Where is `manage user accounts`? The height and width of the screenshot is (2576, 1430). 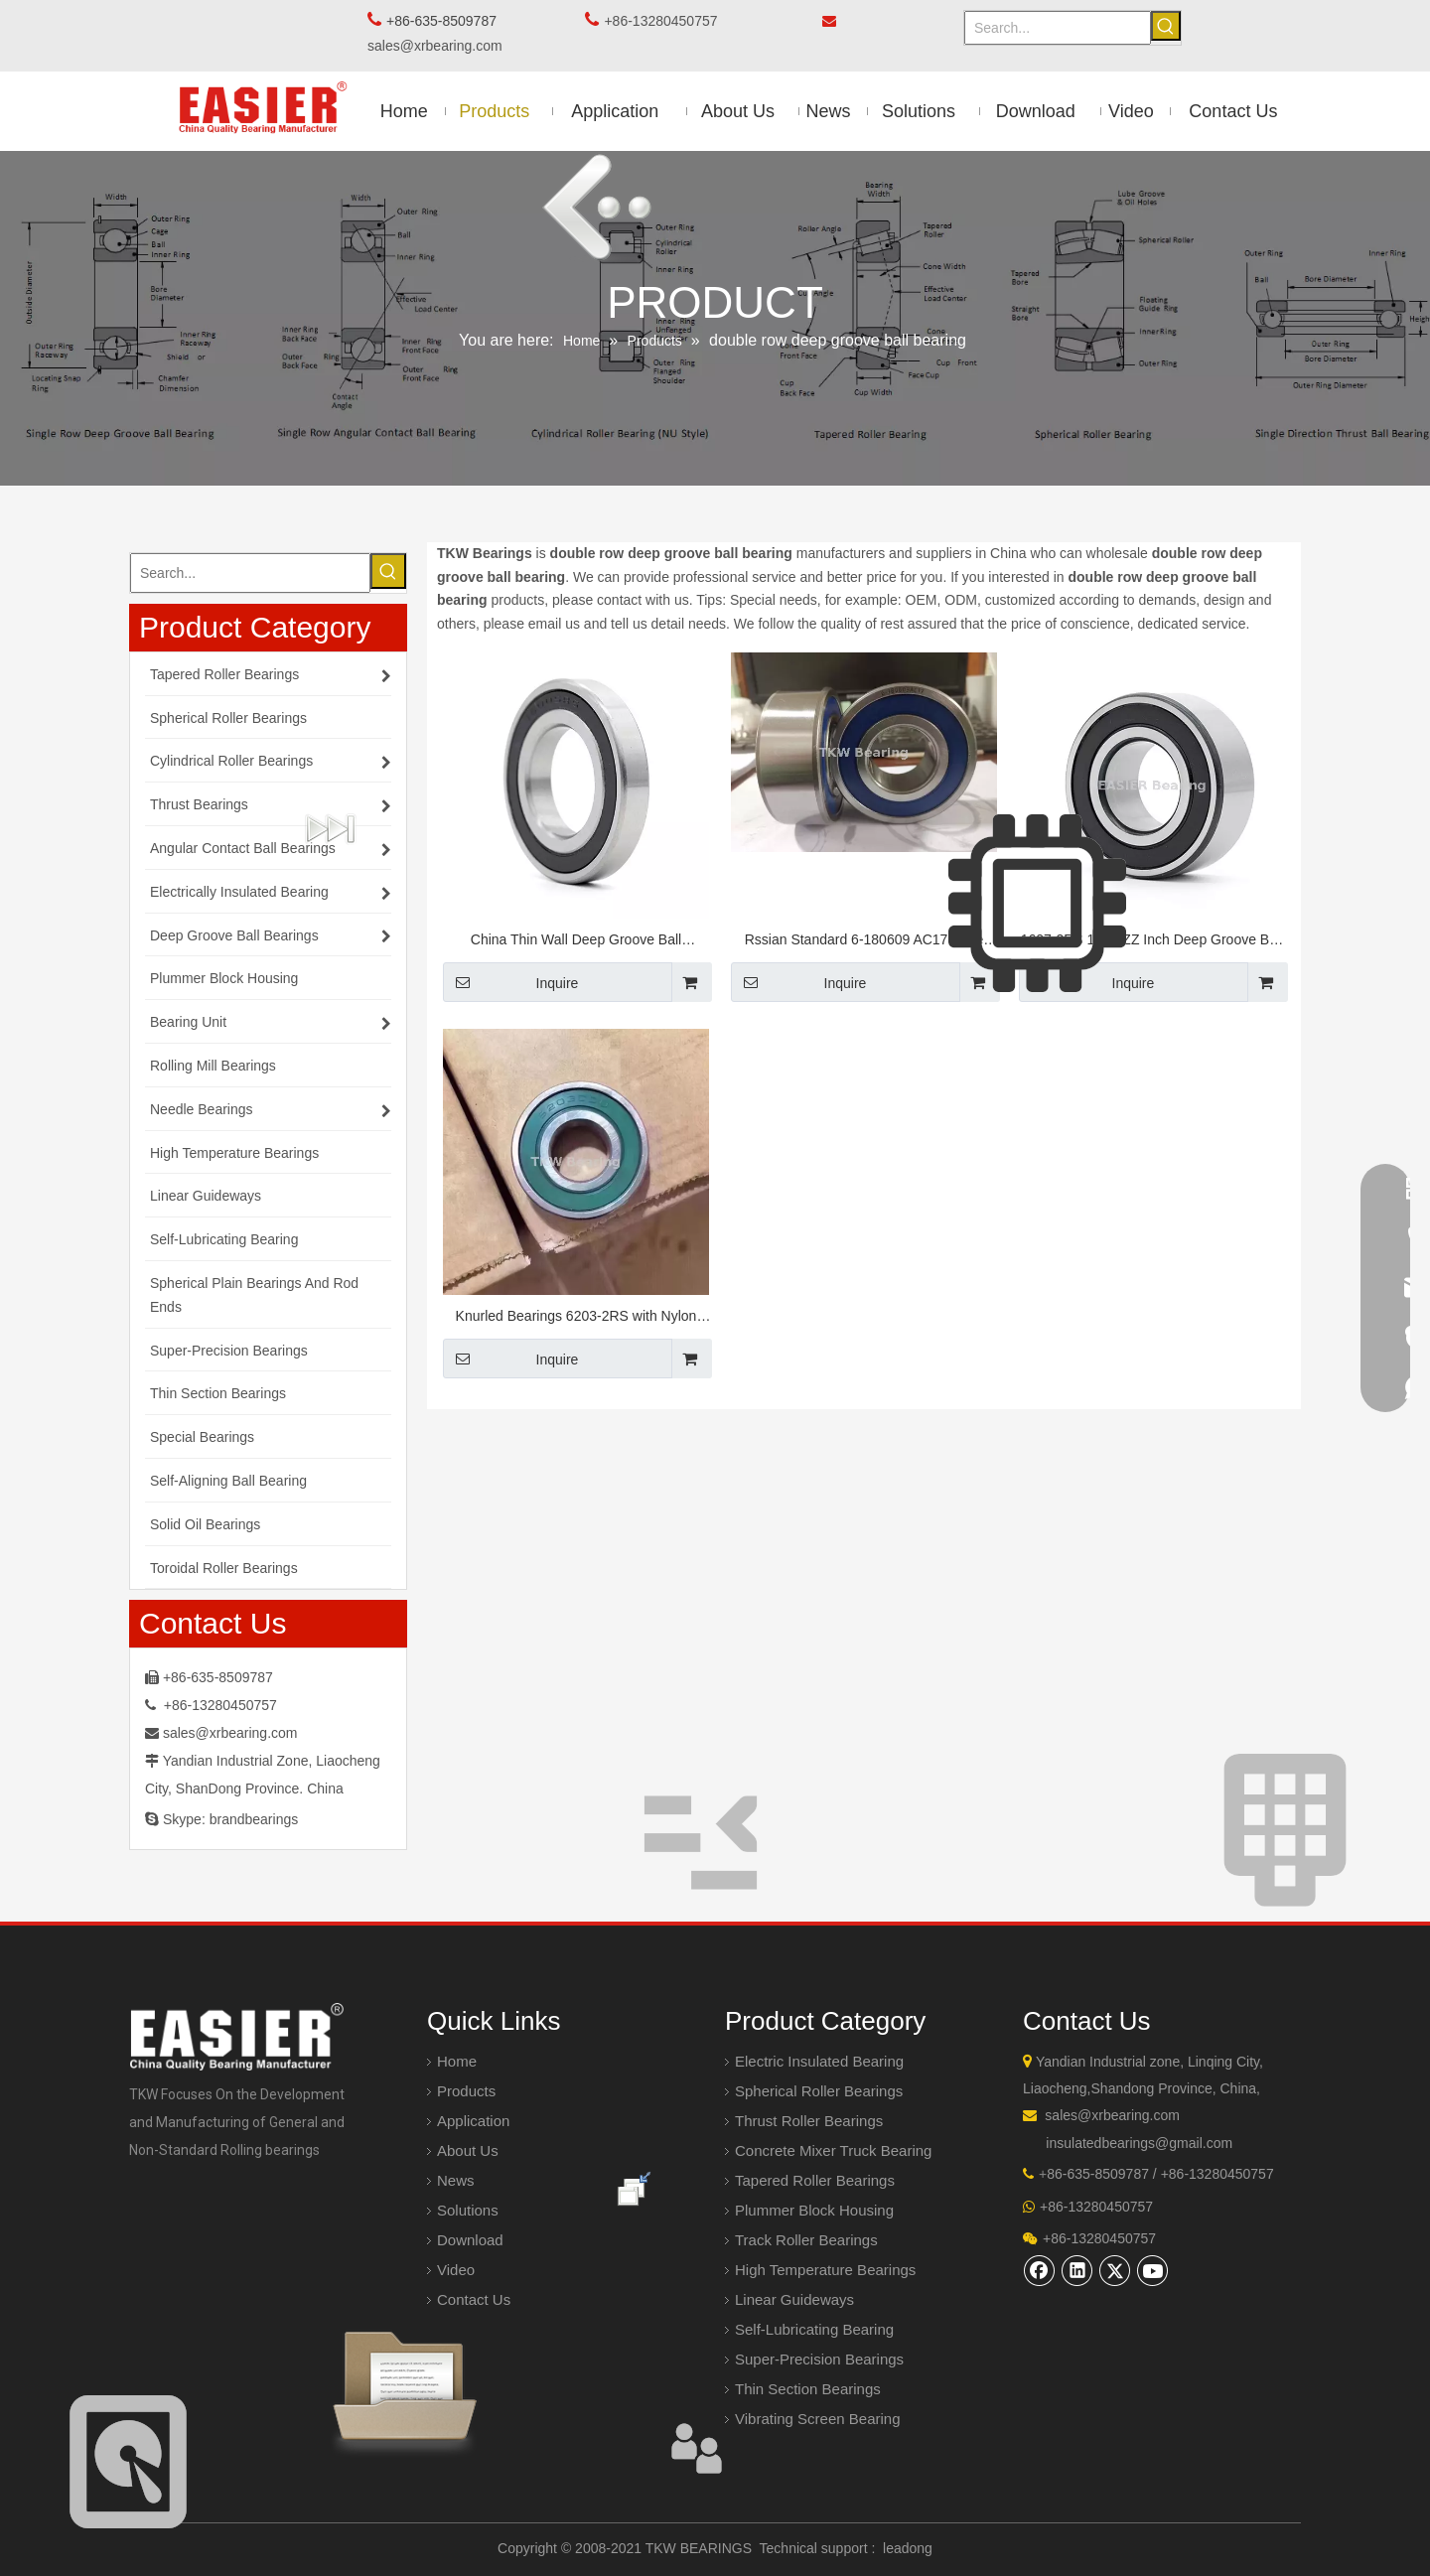
manage user accounts is located at coordinates (696, 2448).